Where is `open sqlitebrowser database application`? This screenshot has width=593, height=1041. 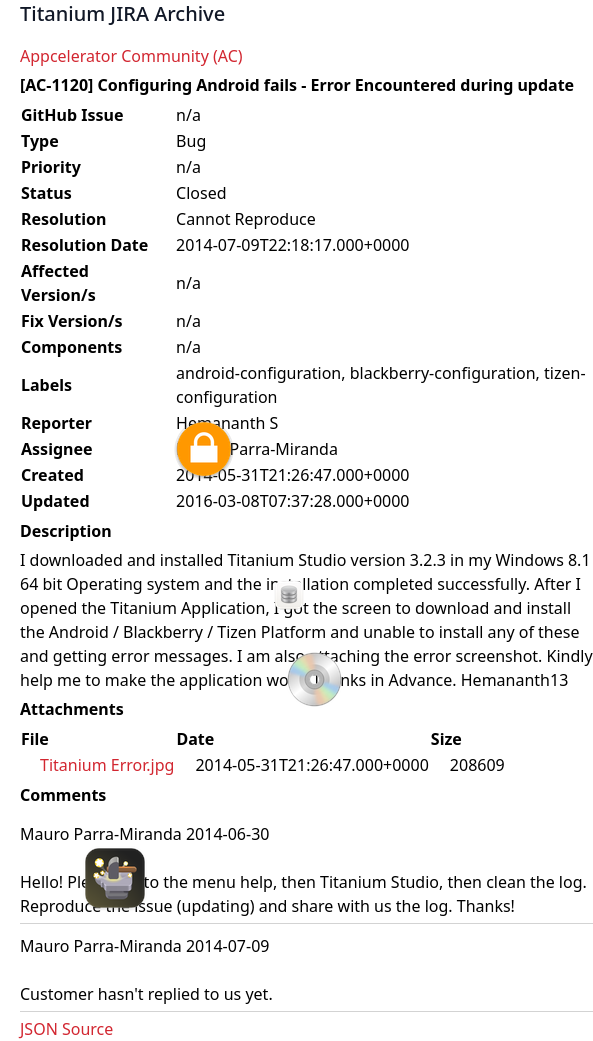 open sqlitebrowser database application is located at coordinates (289, 595).